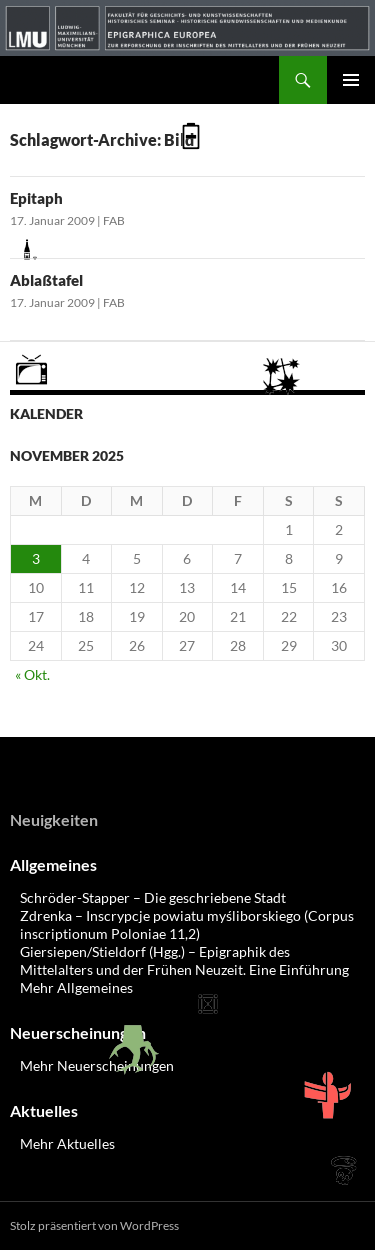 The width and height of the screenshot is (375, 1250). What do you see at coordinates (344, 1170) in the screenshot?
I see `indicates a dazed or confused game state` at bounding box center [344, 1170].